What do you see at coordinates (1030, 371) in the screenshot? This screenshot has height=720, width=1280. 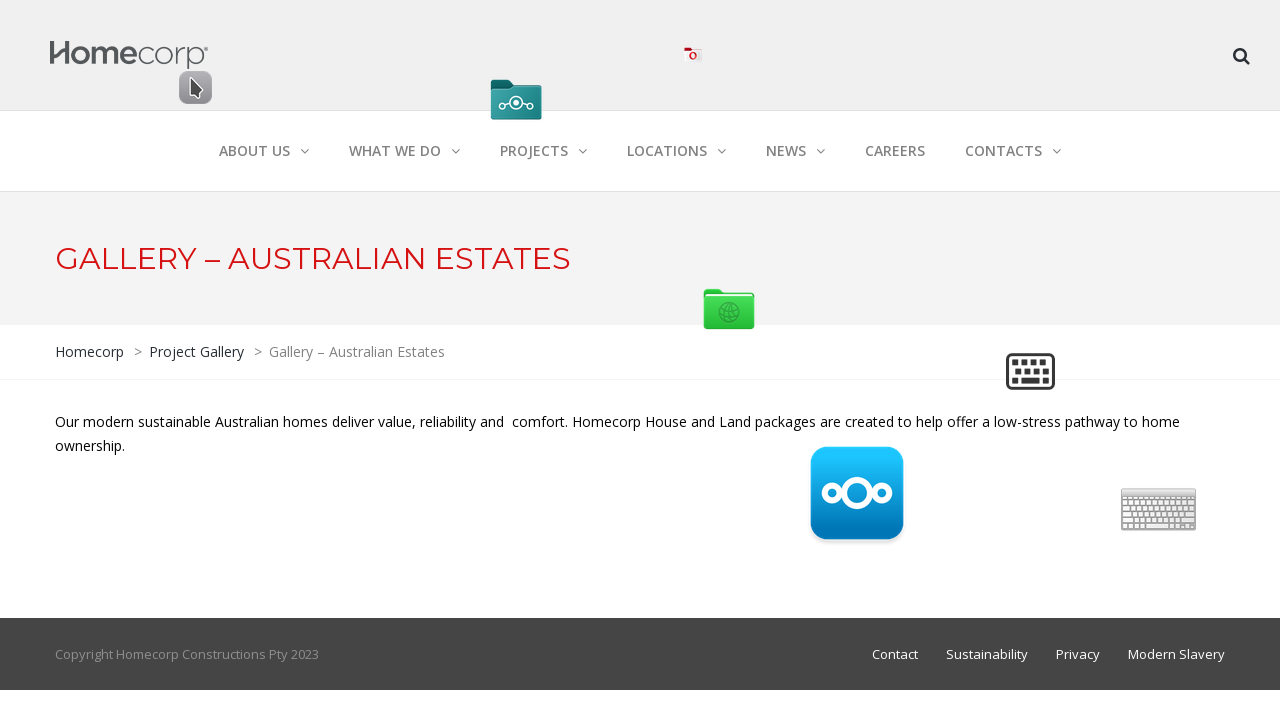 I see `open keyboard settings` at bounding box center [1030, 371].